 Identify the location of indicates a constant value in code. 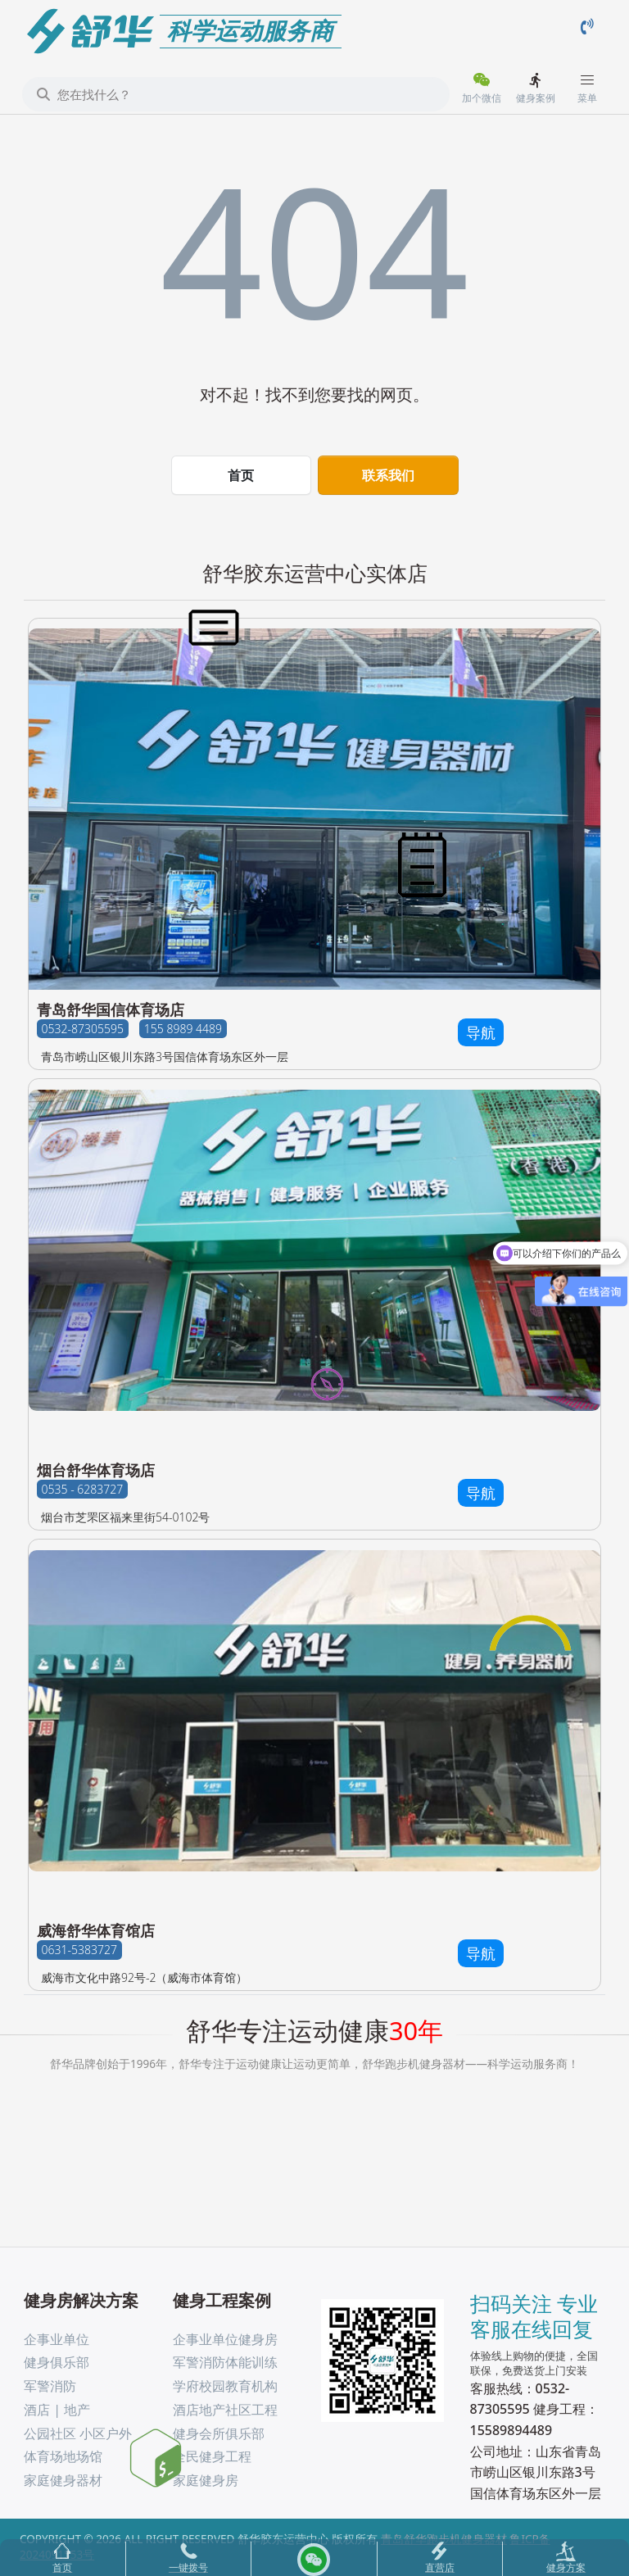
(214, 628).